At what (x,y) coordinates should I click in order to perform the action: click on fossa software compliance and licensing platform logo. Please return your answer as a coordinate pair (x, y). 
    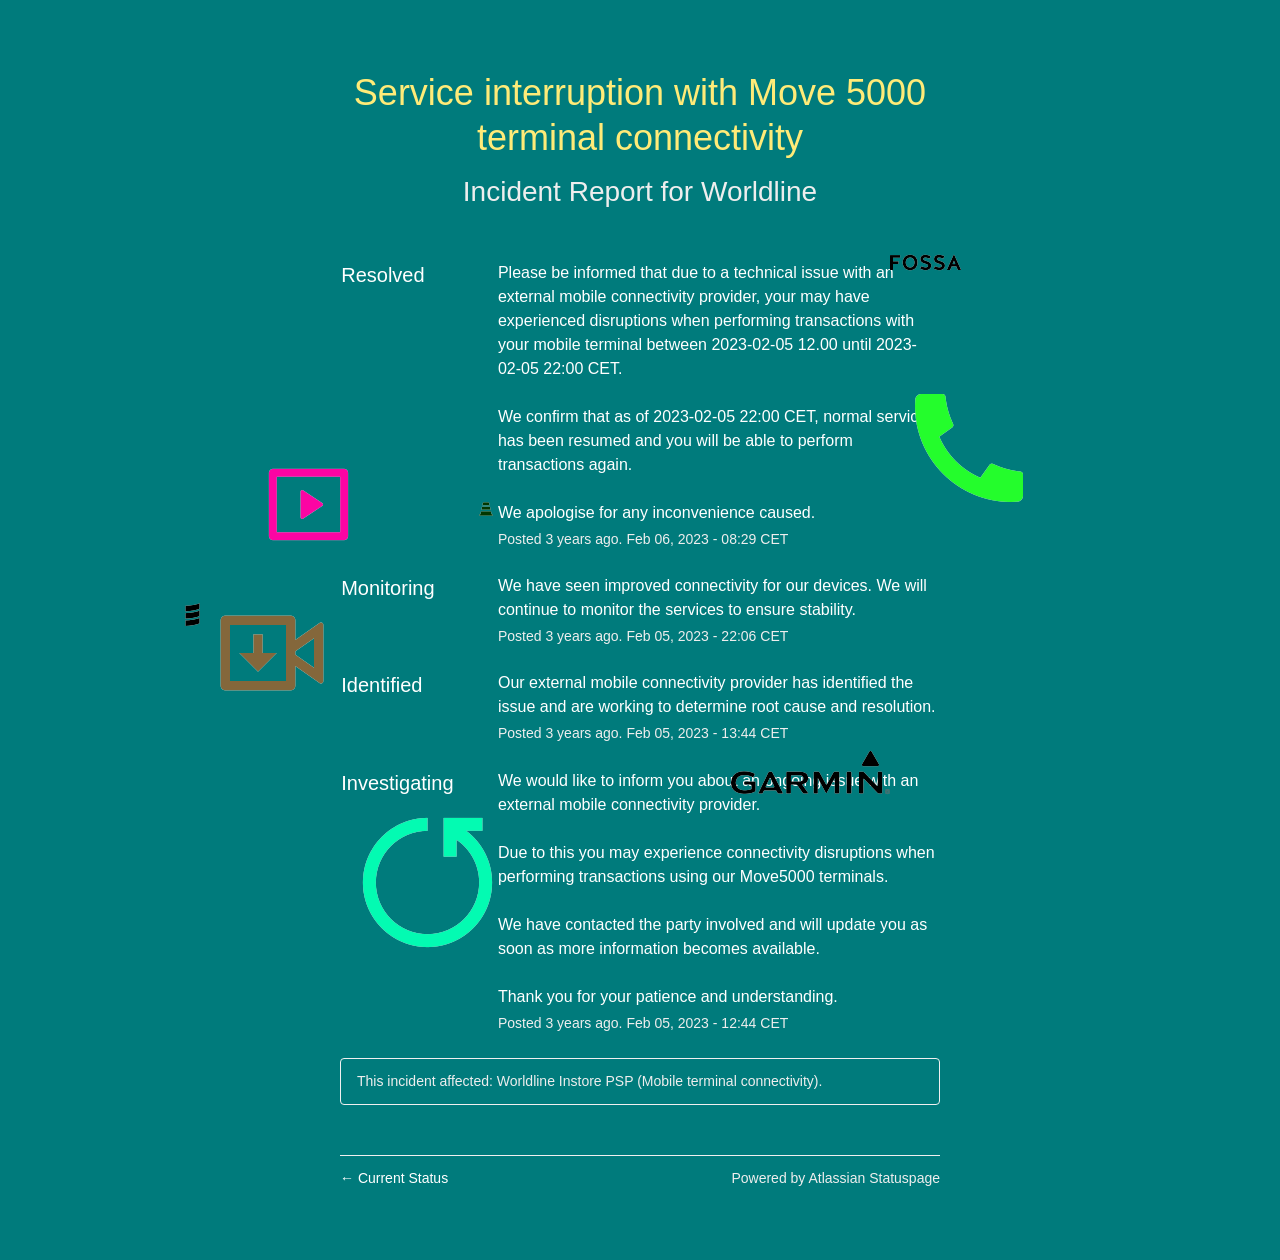
    Looking at the image, I should click on (925, 262).